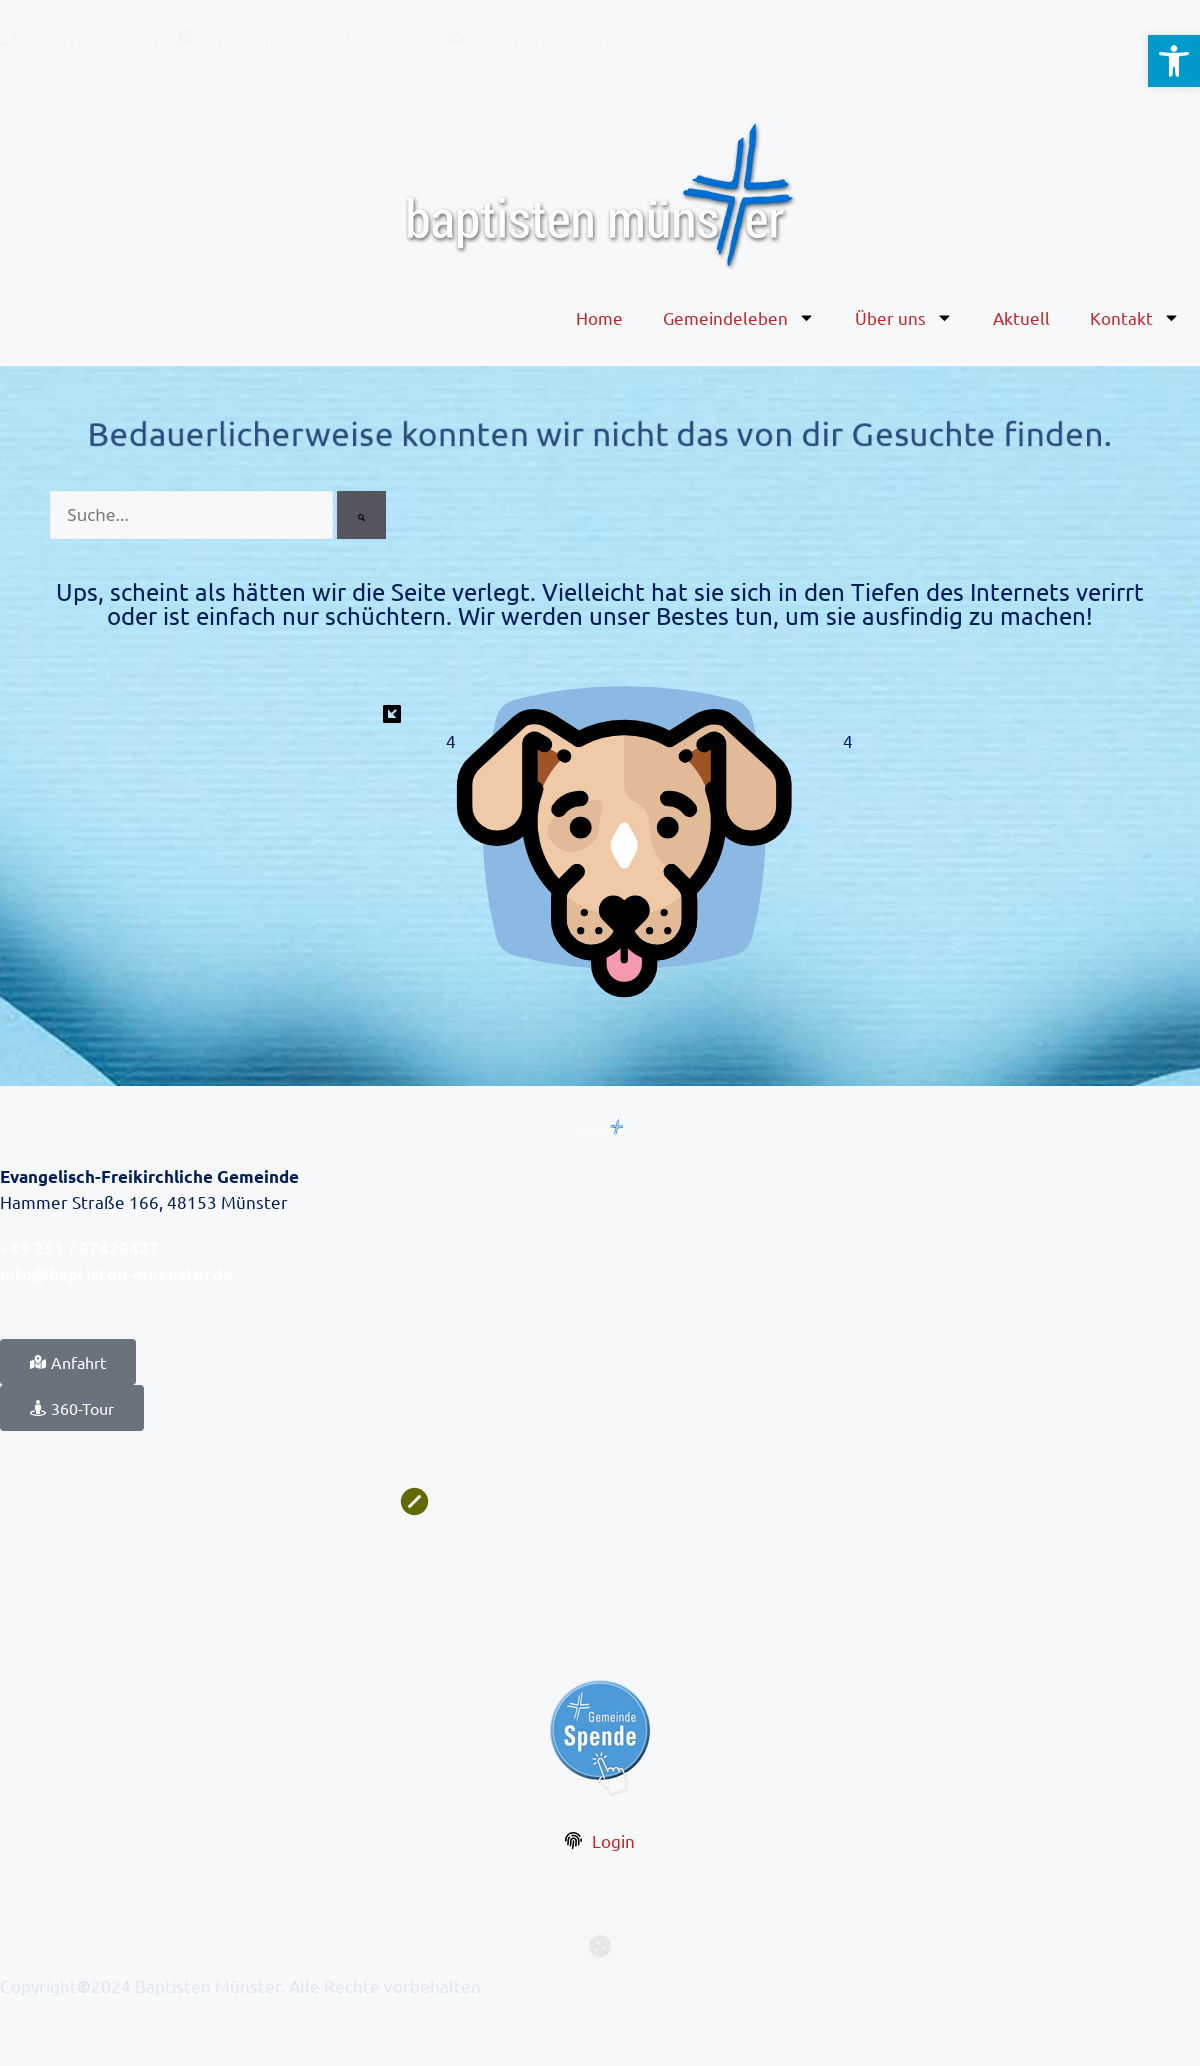  Describe the element at coordinates (414, 1501) in the screenshot. I see `indicates a blocked or prohibited action` at that location.